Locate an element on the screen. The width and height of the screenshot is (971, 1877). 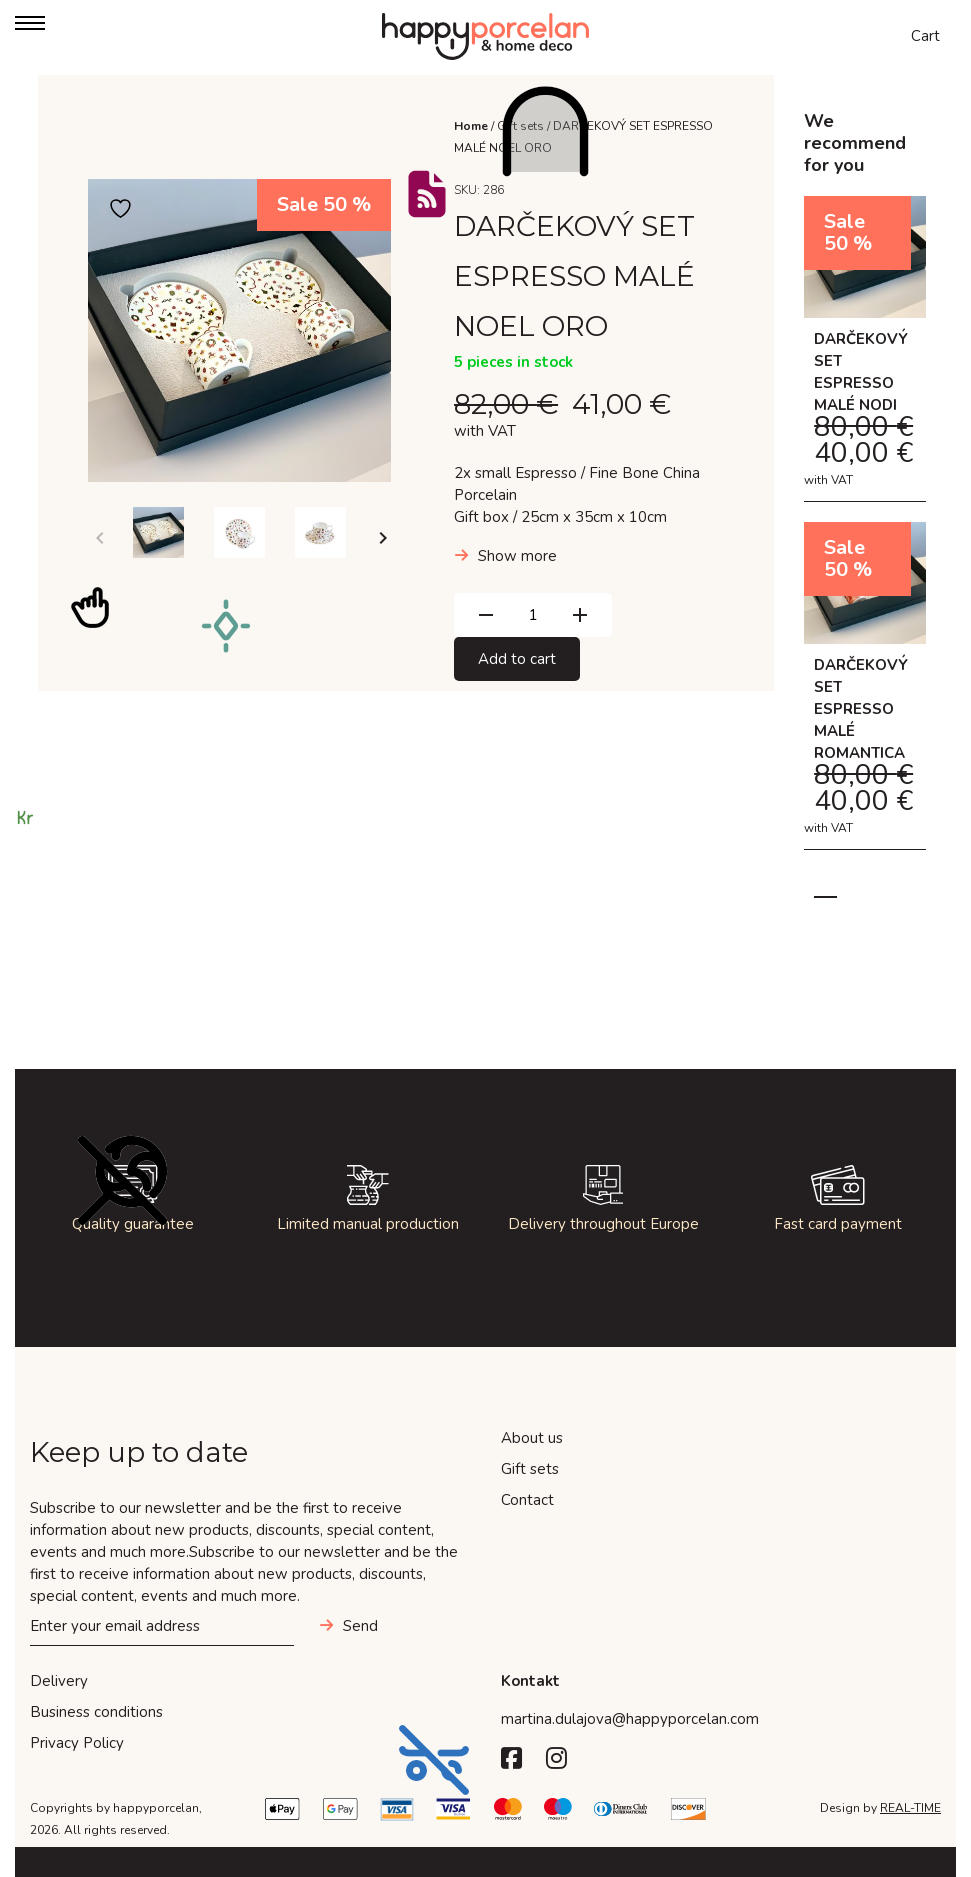
indicates swedish krona currency is located at coordinates (25, 817).